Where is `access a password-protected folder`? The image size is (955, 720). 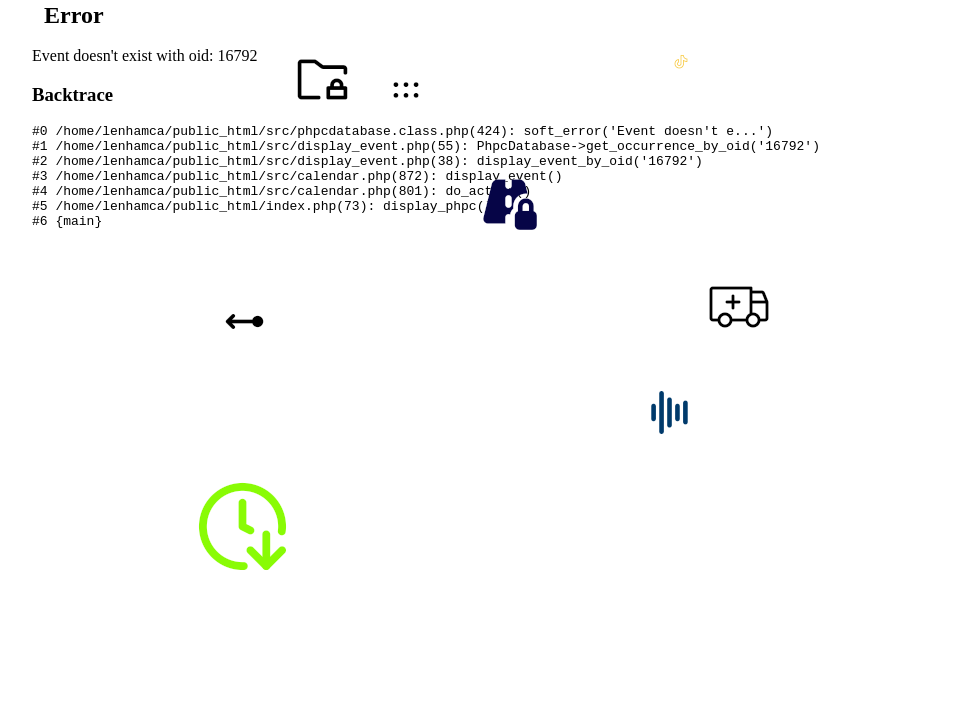
access a password-protected folder is located at coordinates (322, 78).